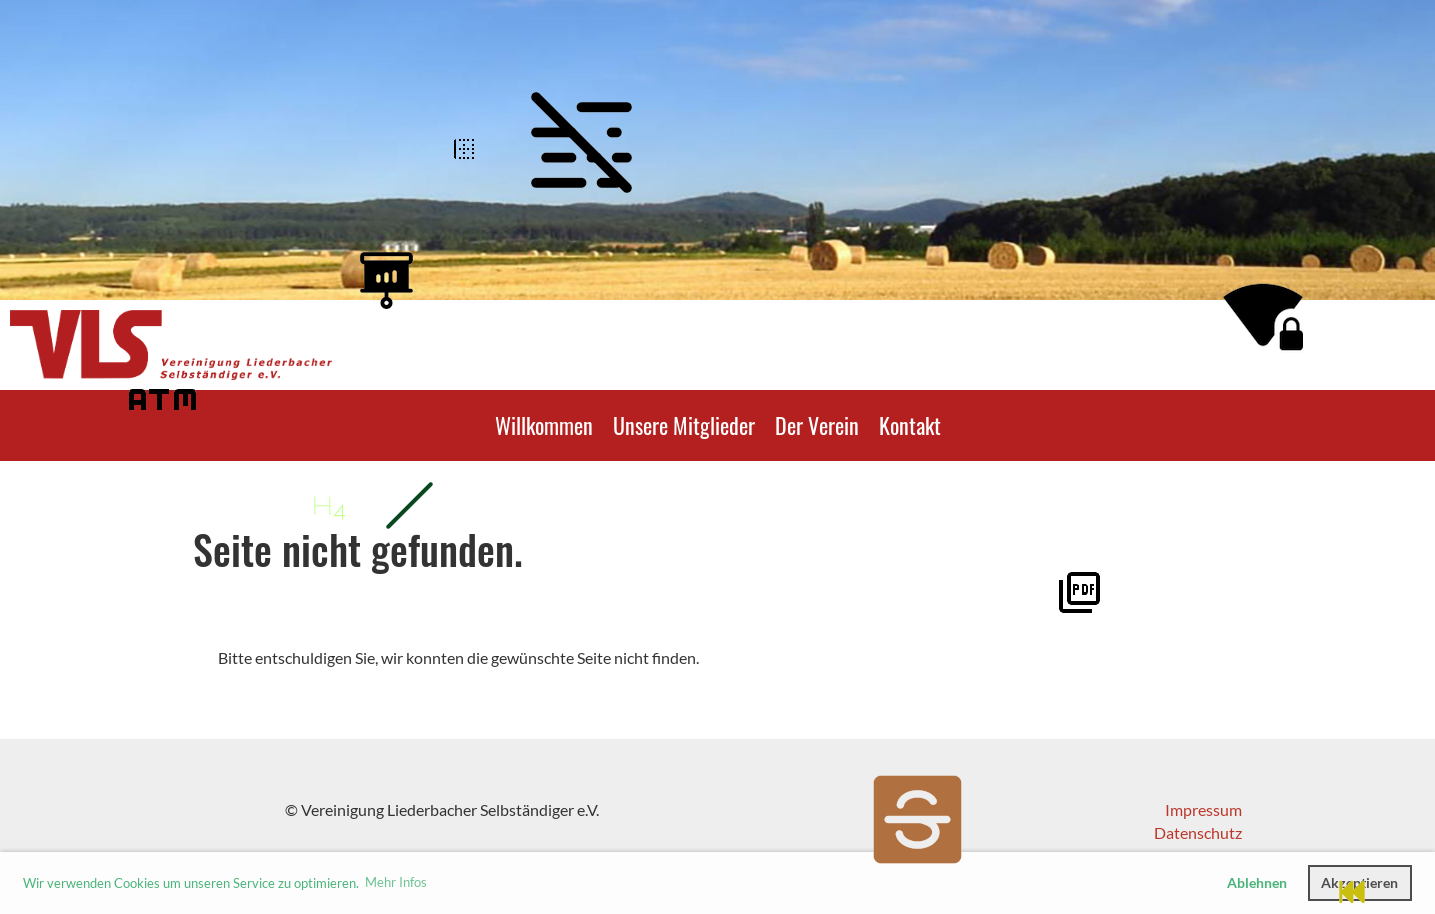 The width and height of the screenshot is (1435, 914). I want to click on disable mist or fog effect, so click(581, 142).